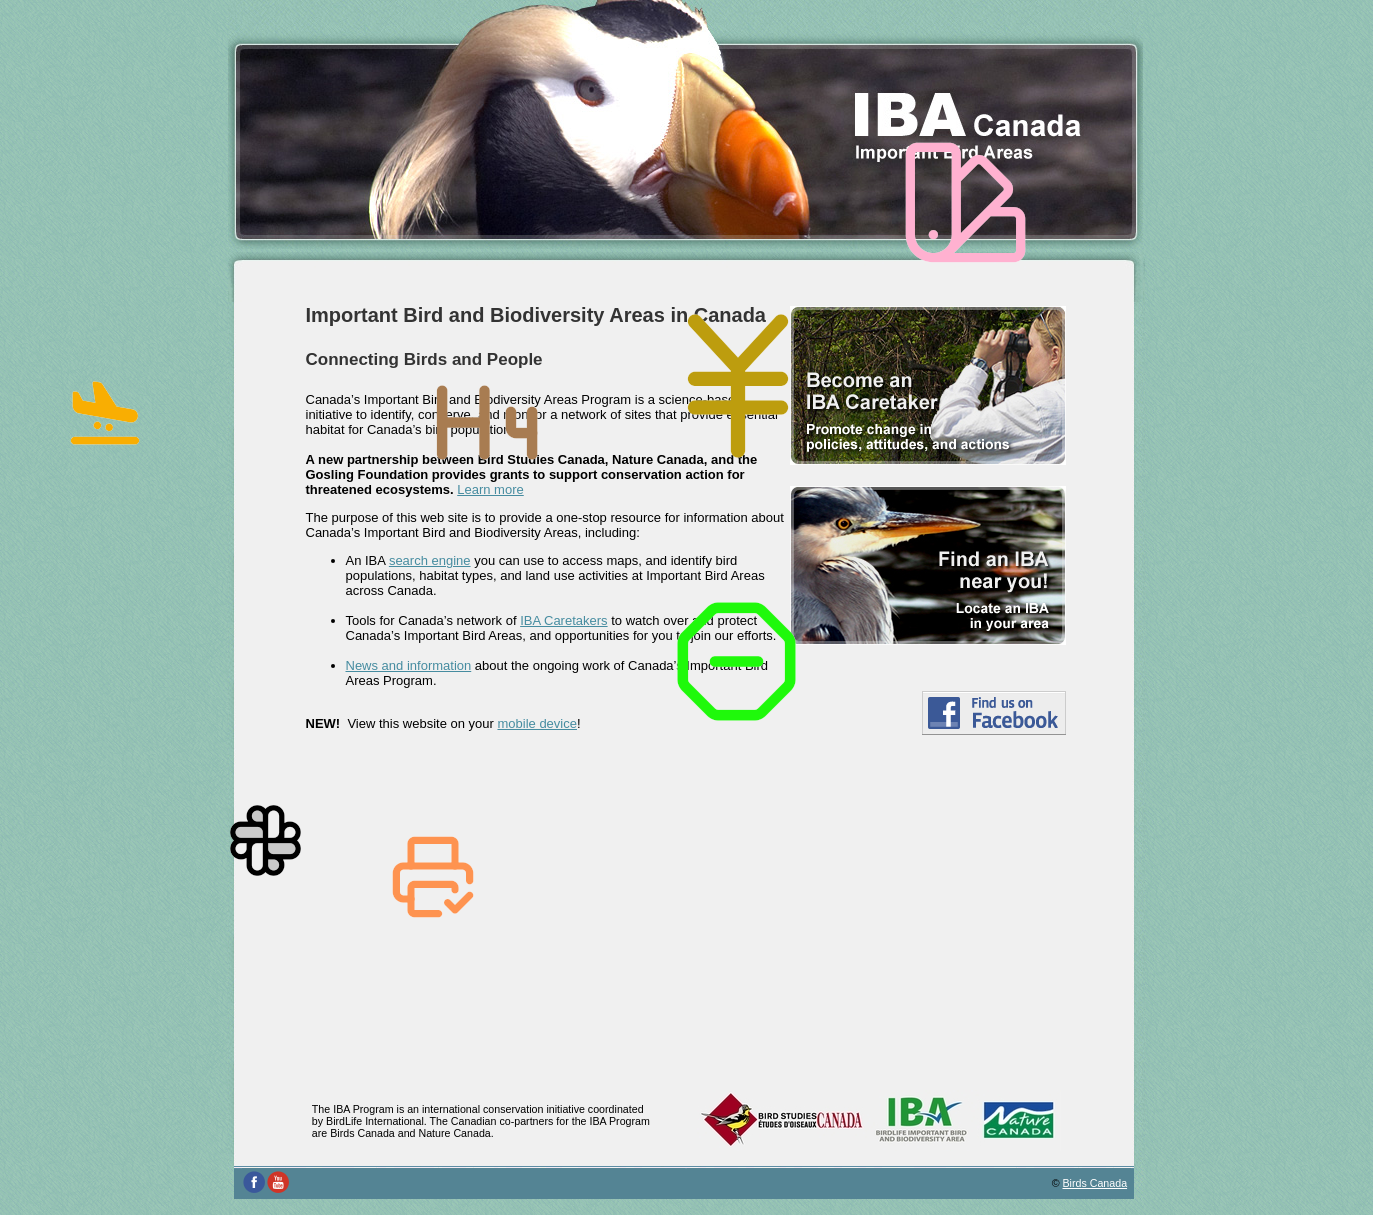  I want to click on remove or delete an item, so click(736, 661).